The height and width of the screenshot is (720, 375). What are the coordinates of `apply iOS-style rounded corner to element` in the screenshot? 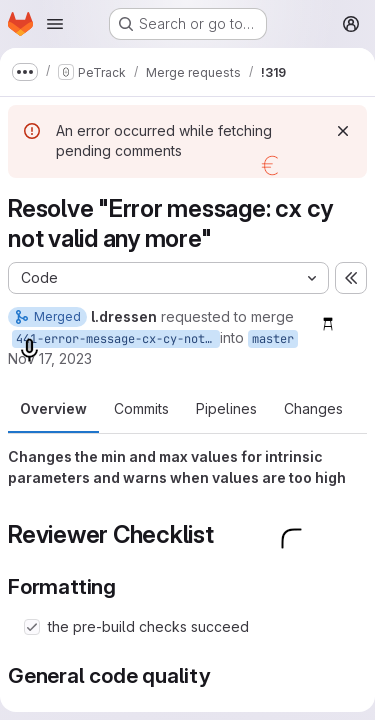 It's located at (291, 538).